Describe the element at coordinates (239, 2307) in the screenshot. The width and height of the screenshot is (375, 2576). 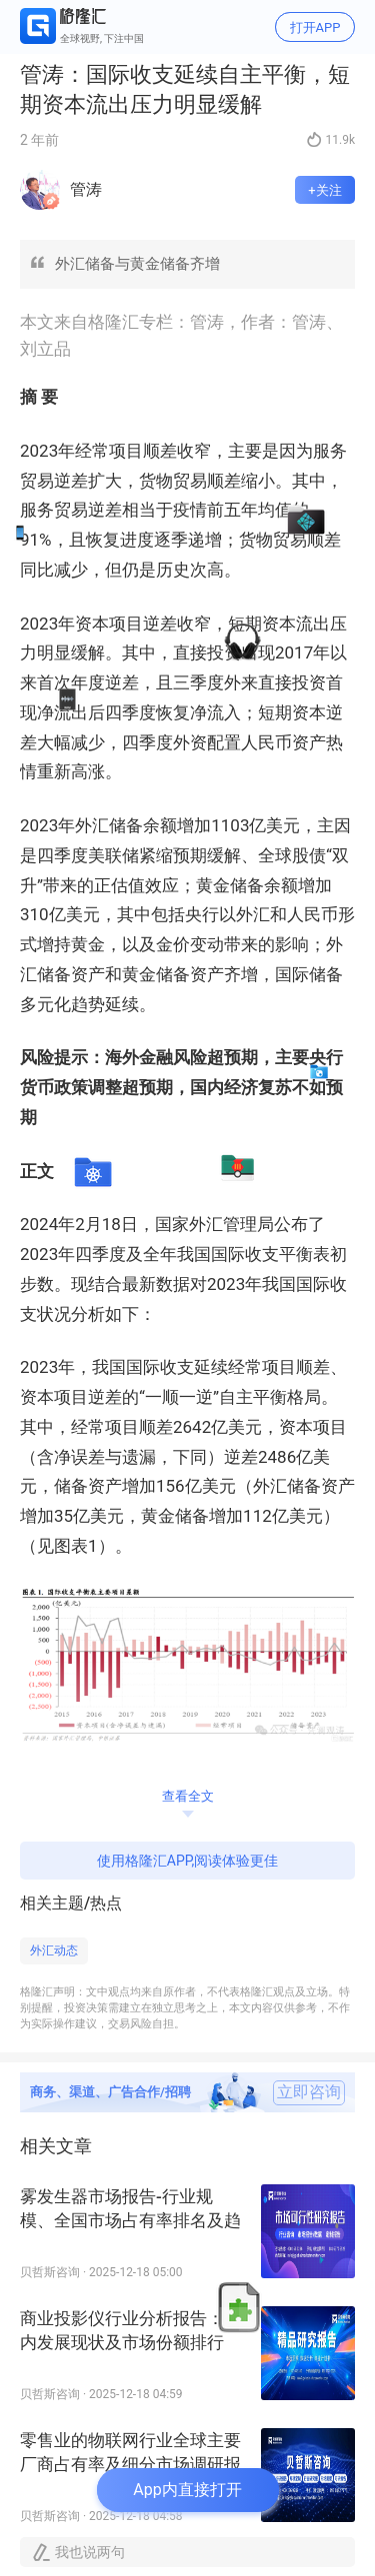
I see `openoffice extension file type indicator` at that location.